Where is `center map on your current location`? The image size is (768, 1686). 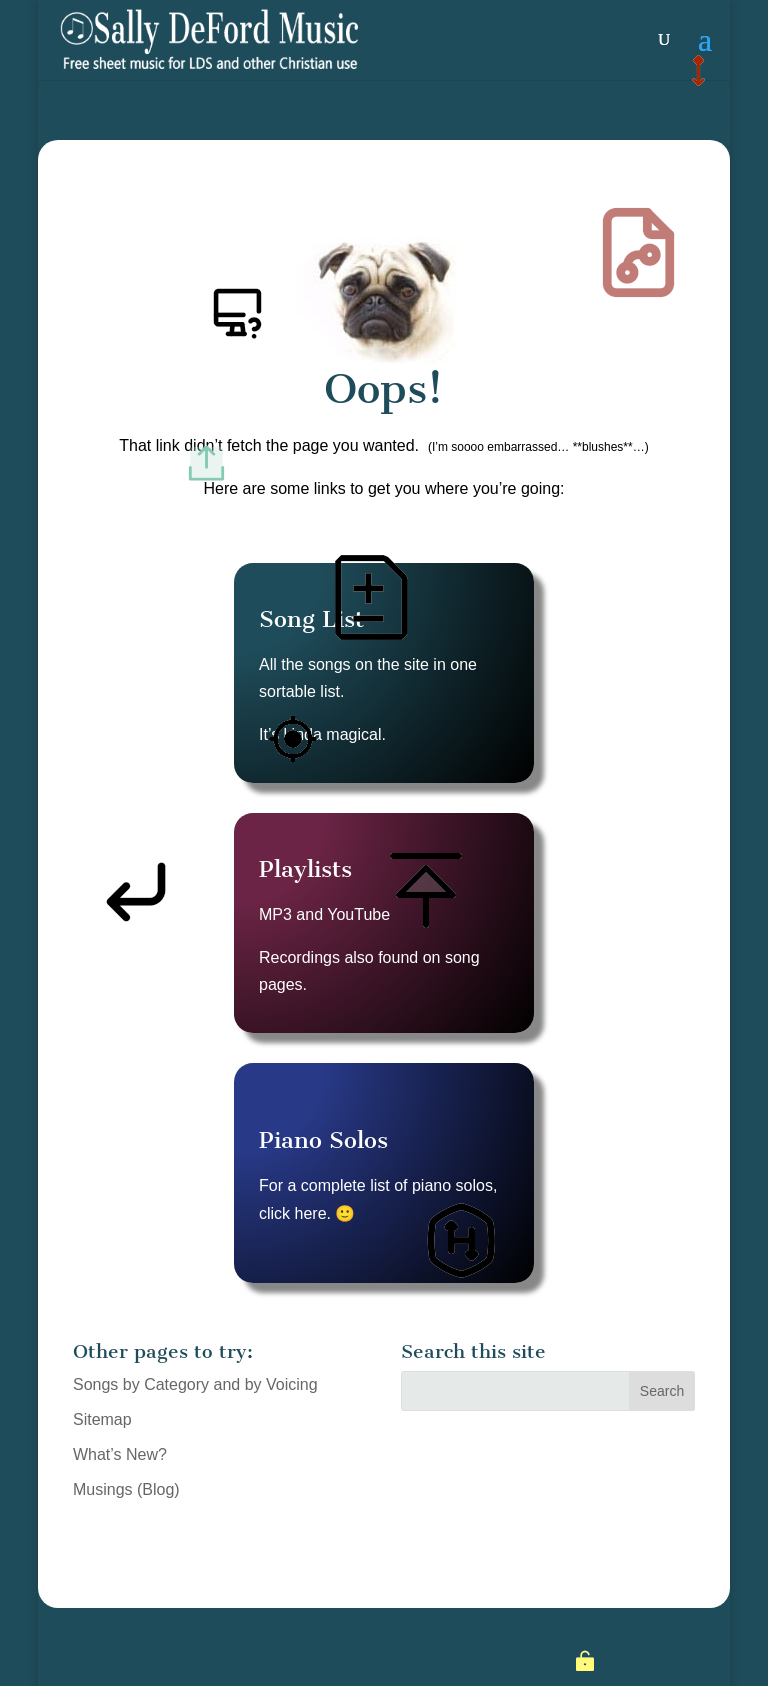 center map on your current location is located at coordinates (293, 739).